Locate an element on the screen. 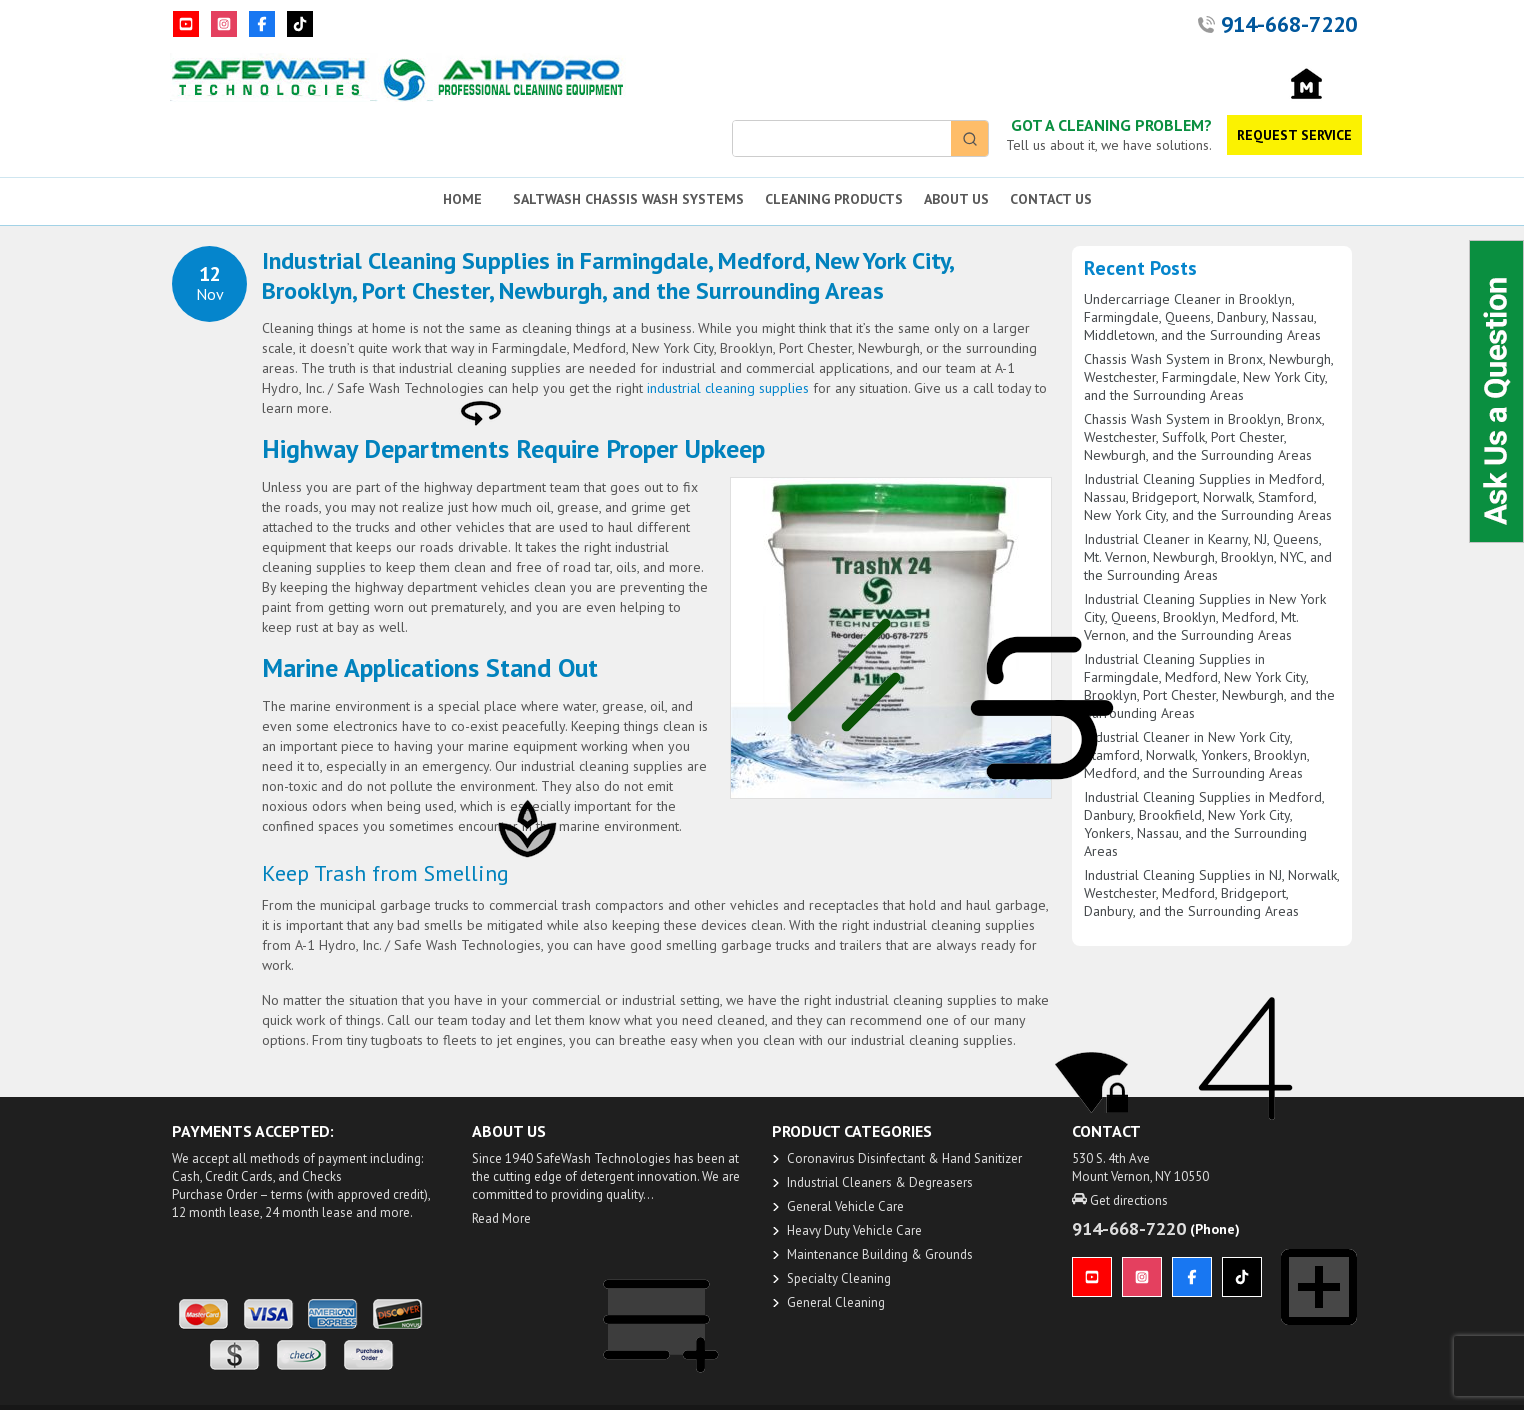 The image size is (1524, 1410). view 360-degree panorama or image is located at coordinates (481, 411).